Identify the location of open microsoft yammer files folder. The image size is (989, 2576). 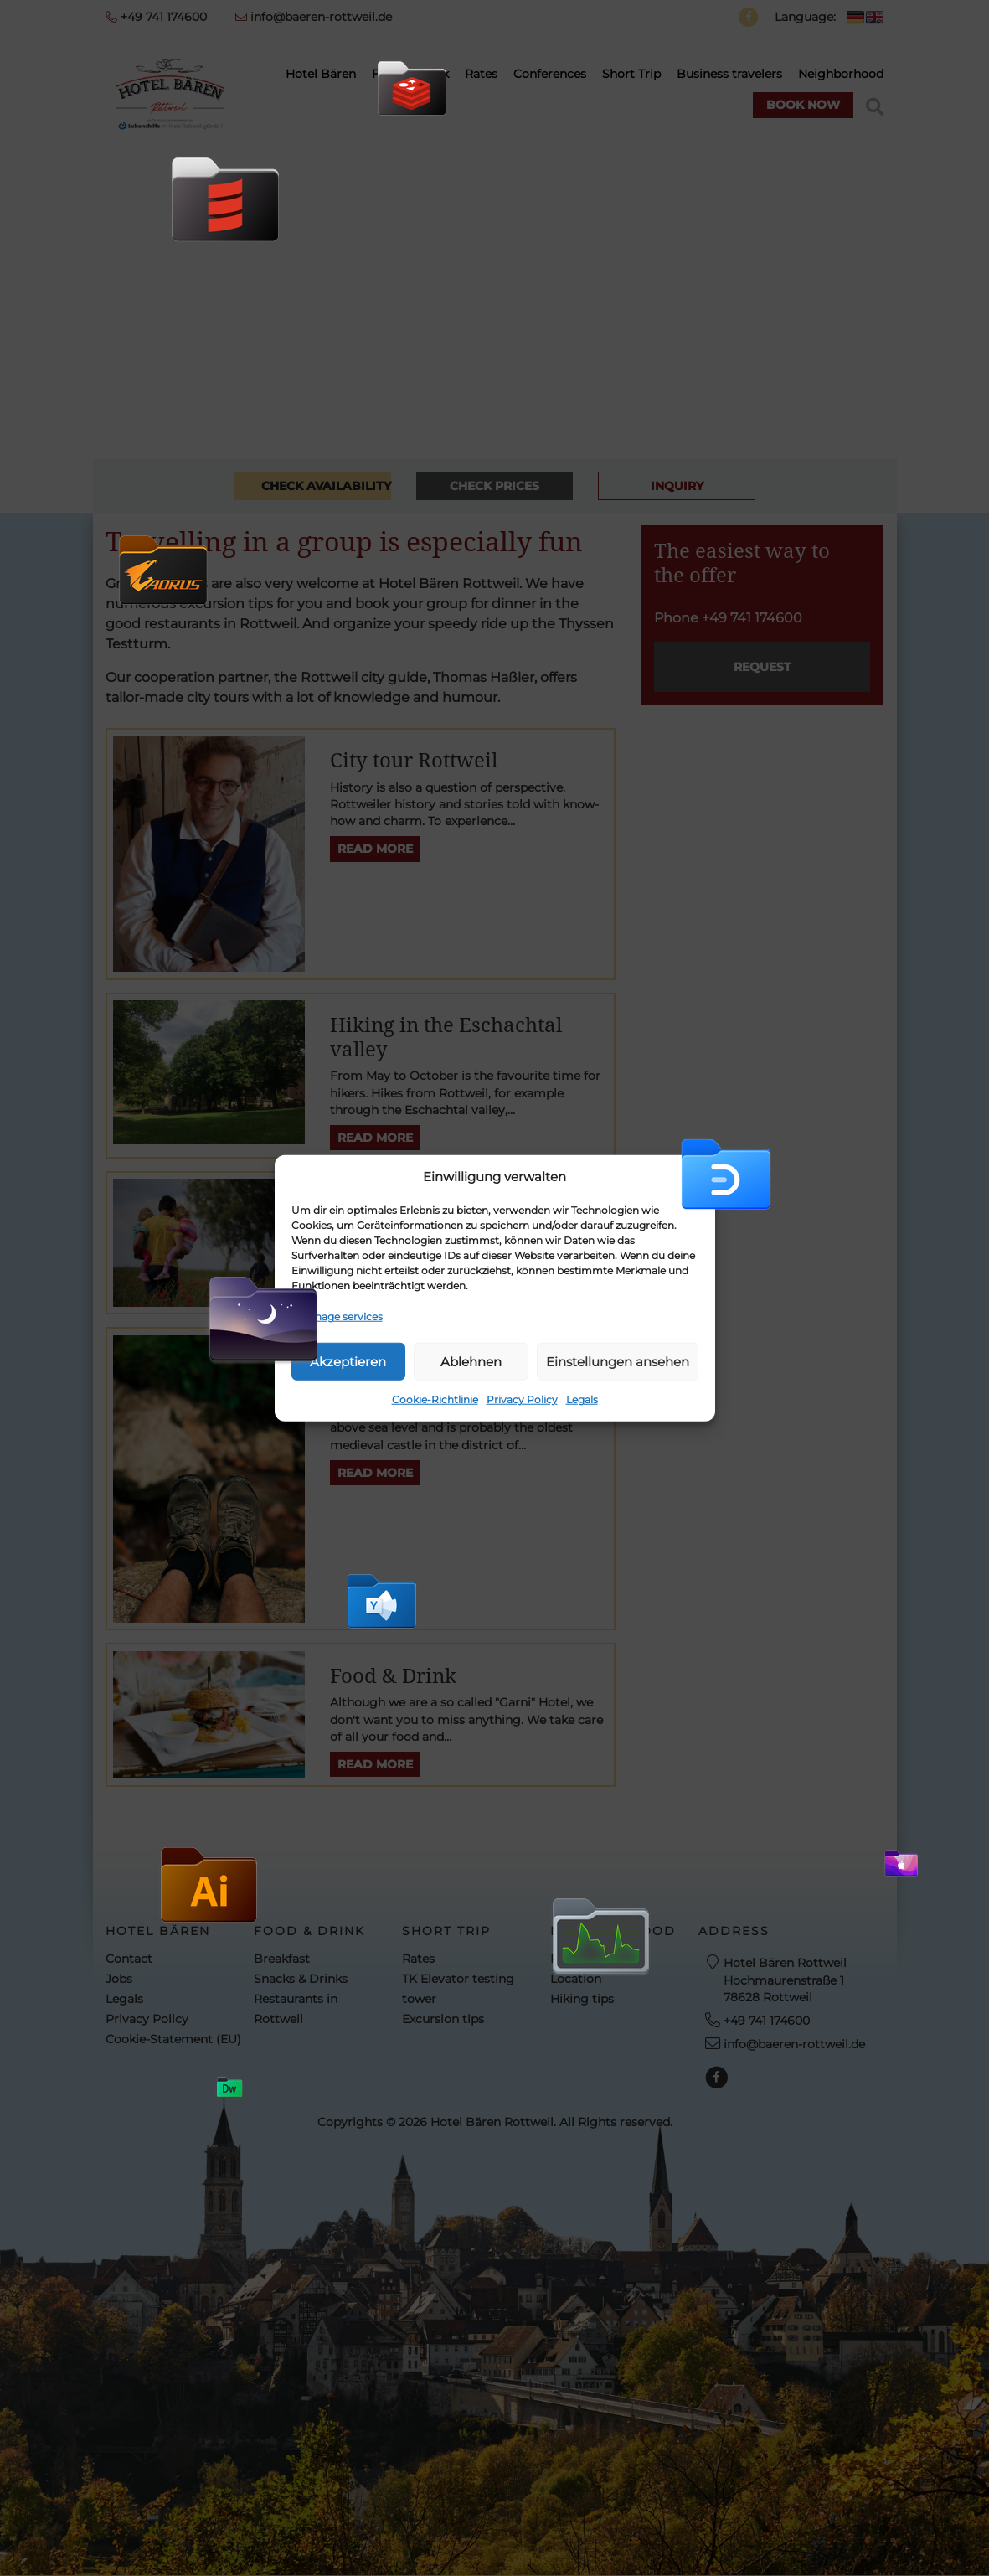
(381, 1603).